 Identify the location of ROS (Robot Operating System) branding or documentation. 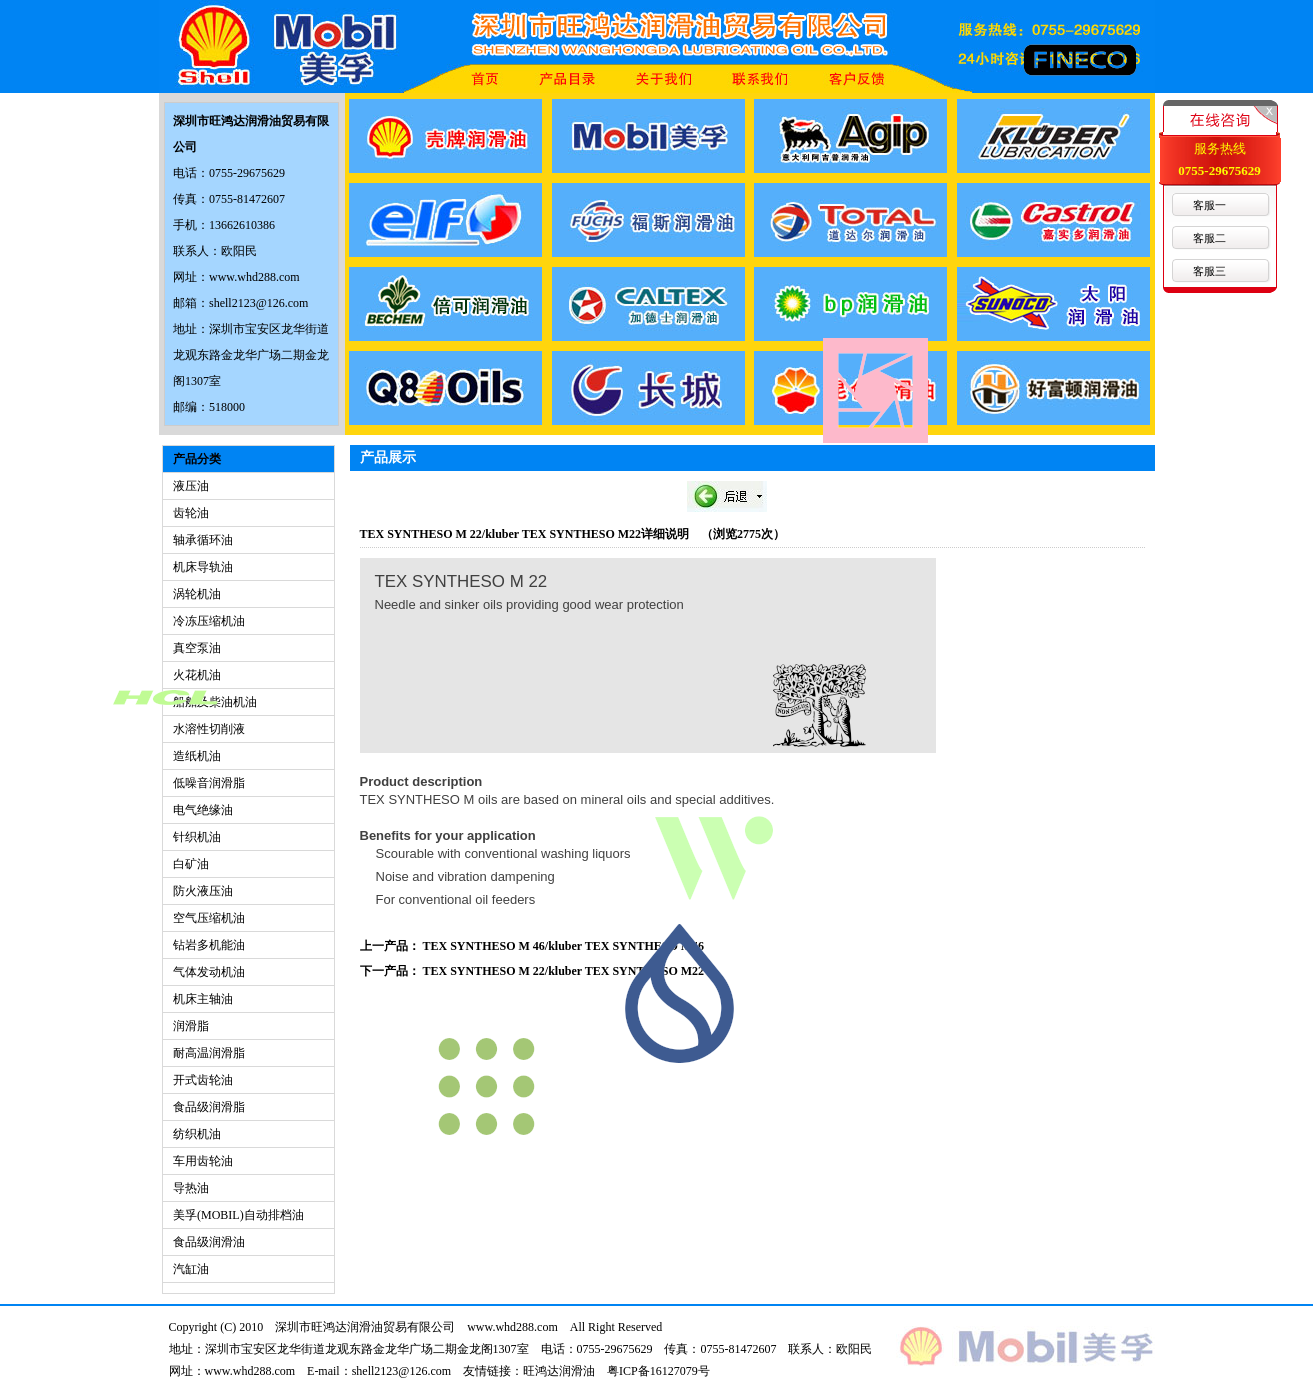
(486, 1086).